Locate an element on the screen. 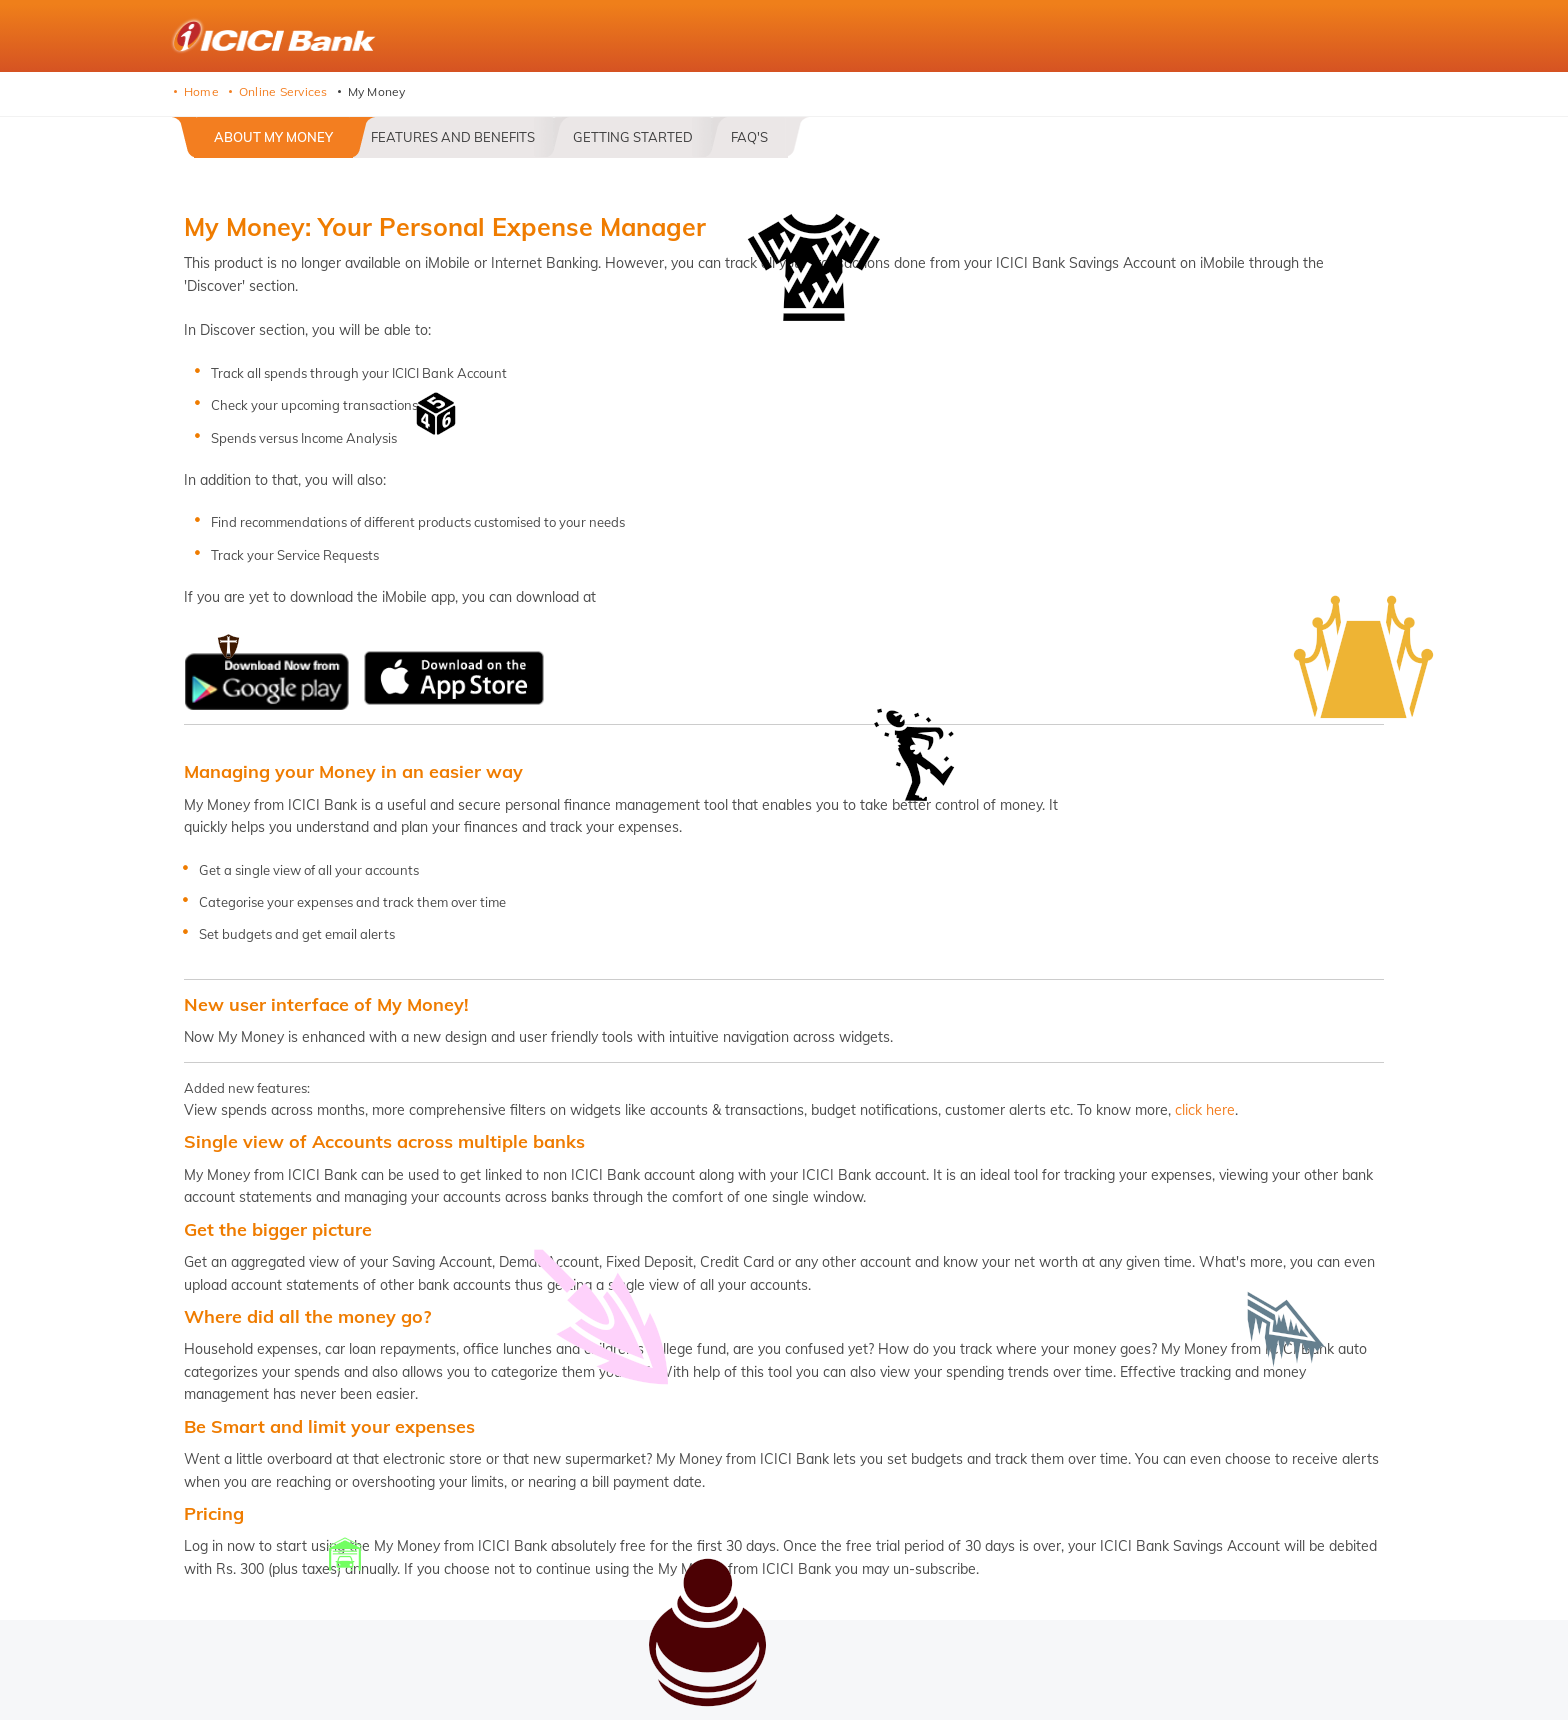  browse or purchase fragrances is located at coordinates (707, 1632).